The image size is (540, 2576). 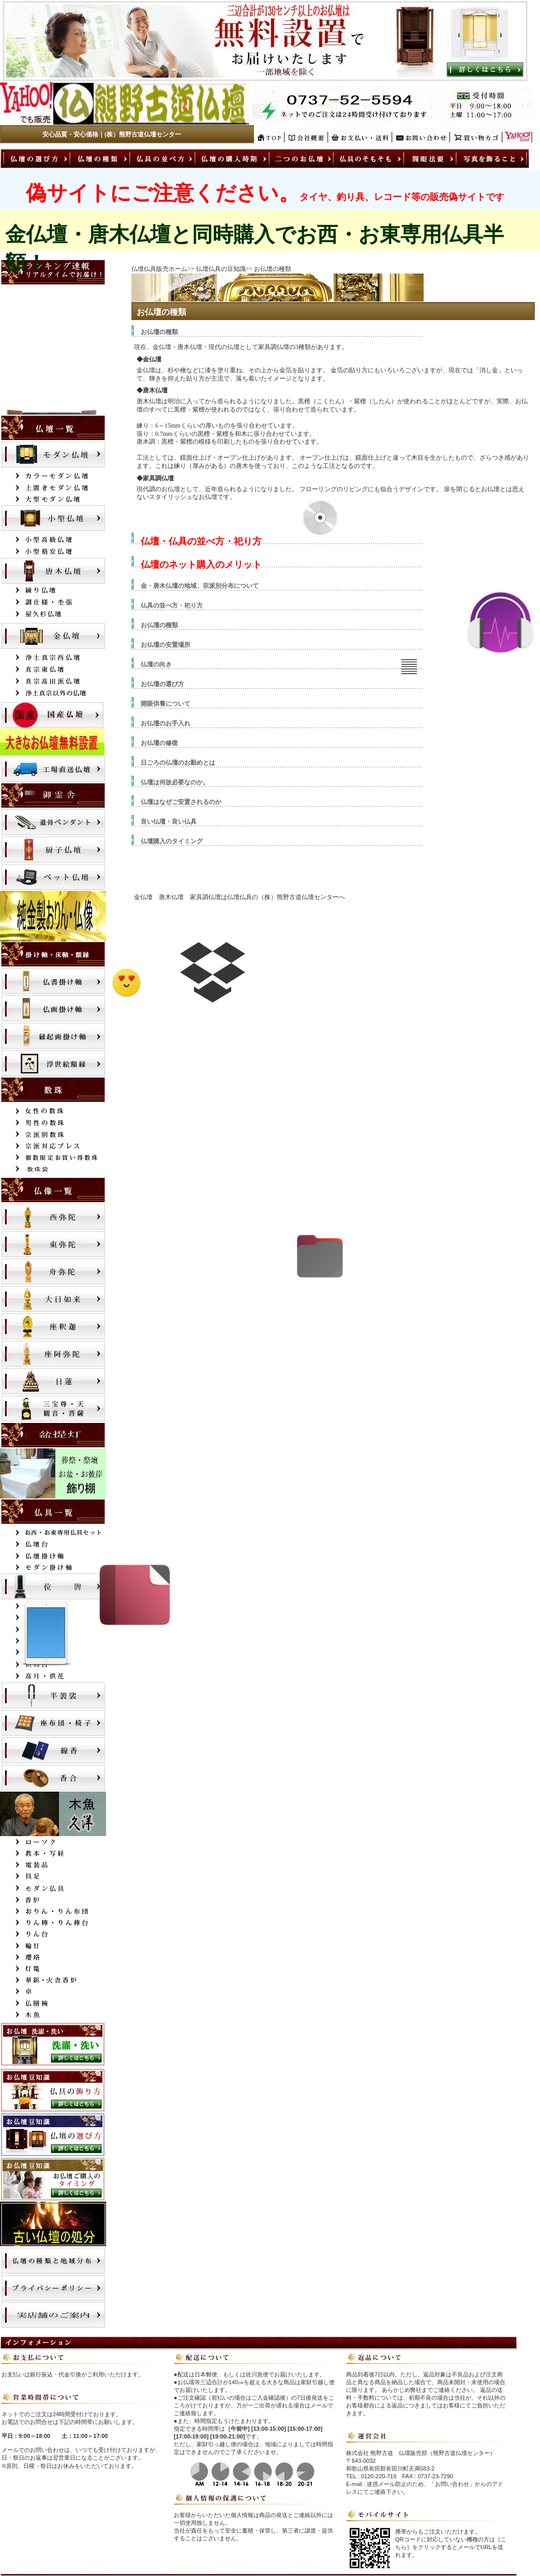 I want to click on open Dropbox cloud storage, so click(x=213, y=975).